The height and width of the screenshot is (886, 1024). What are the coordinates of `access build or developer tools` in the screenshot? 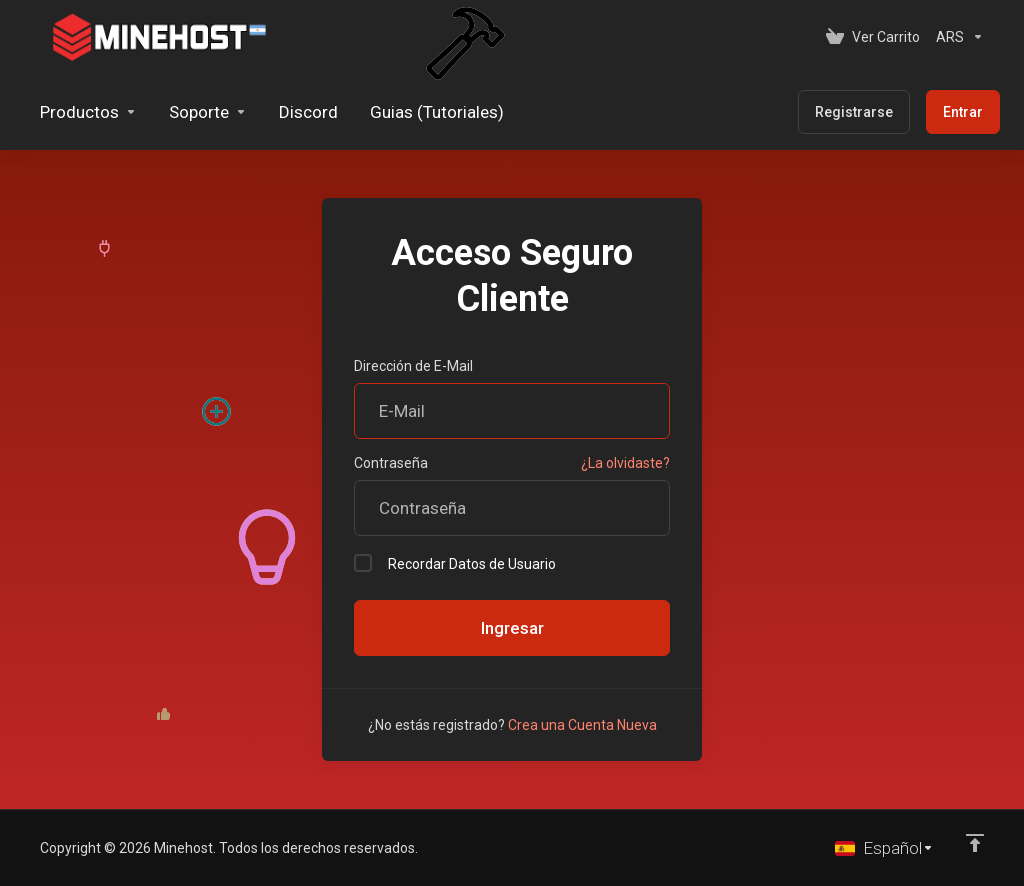 It's located at (465, 43).